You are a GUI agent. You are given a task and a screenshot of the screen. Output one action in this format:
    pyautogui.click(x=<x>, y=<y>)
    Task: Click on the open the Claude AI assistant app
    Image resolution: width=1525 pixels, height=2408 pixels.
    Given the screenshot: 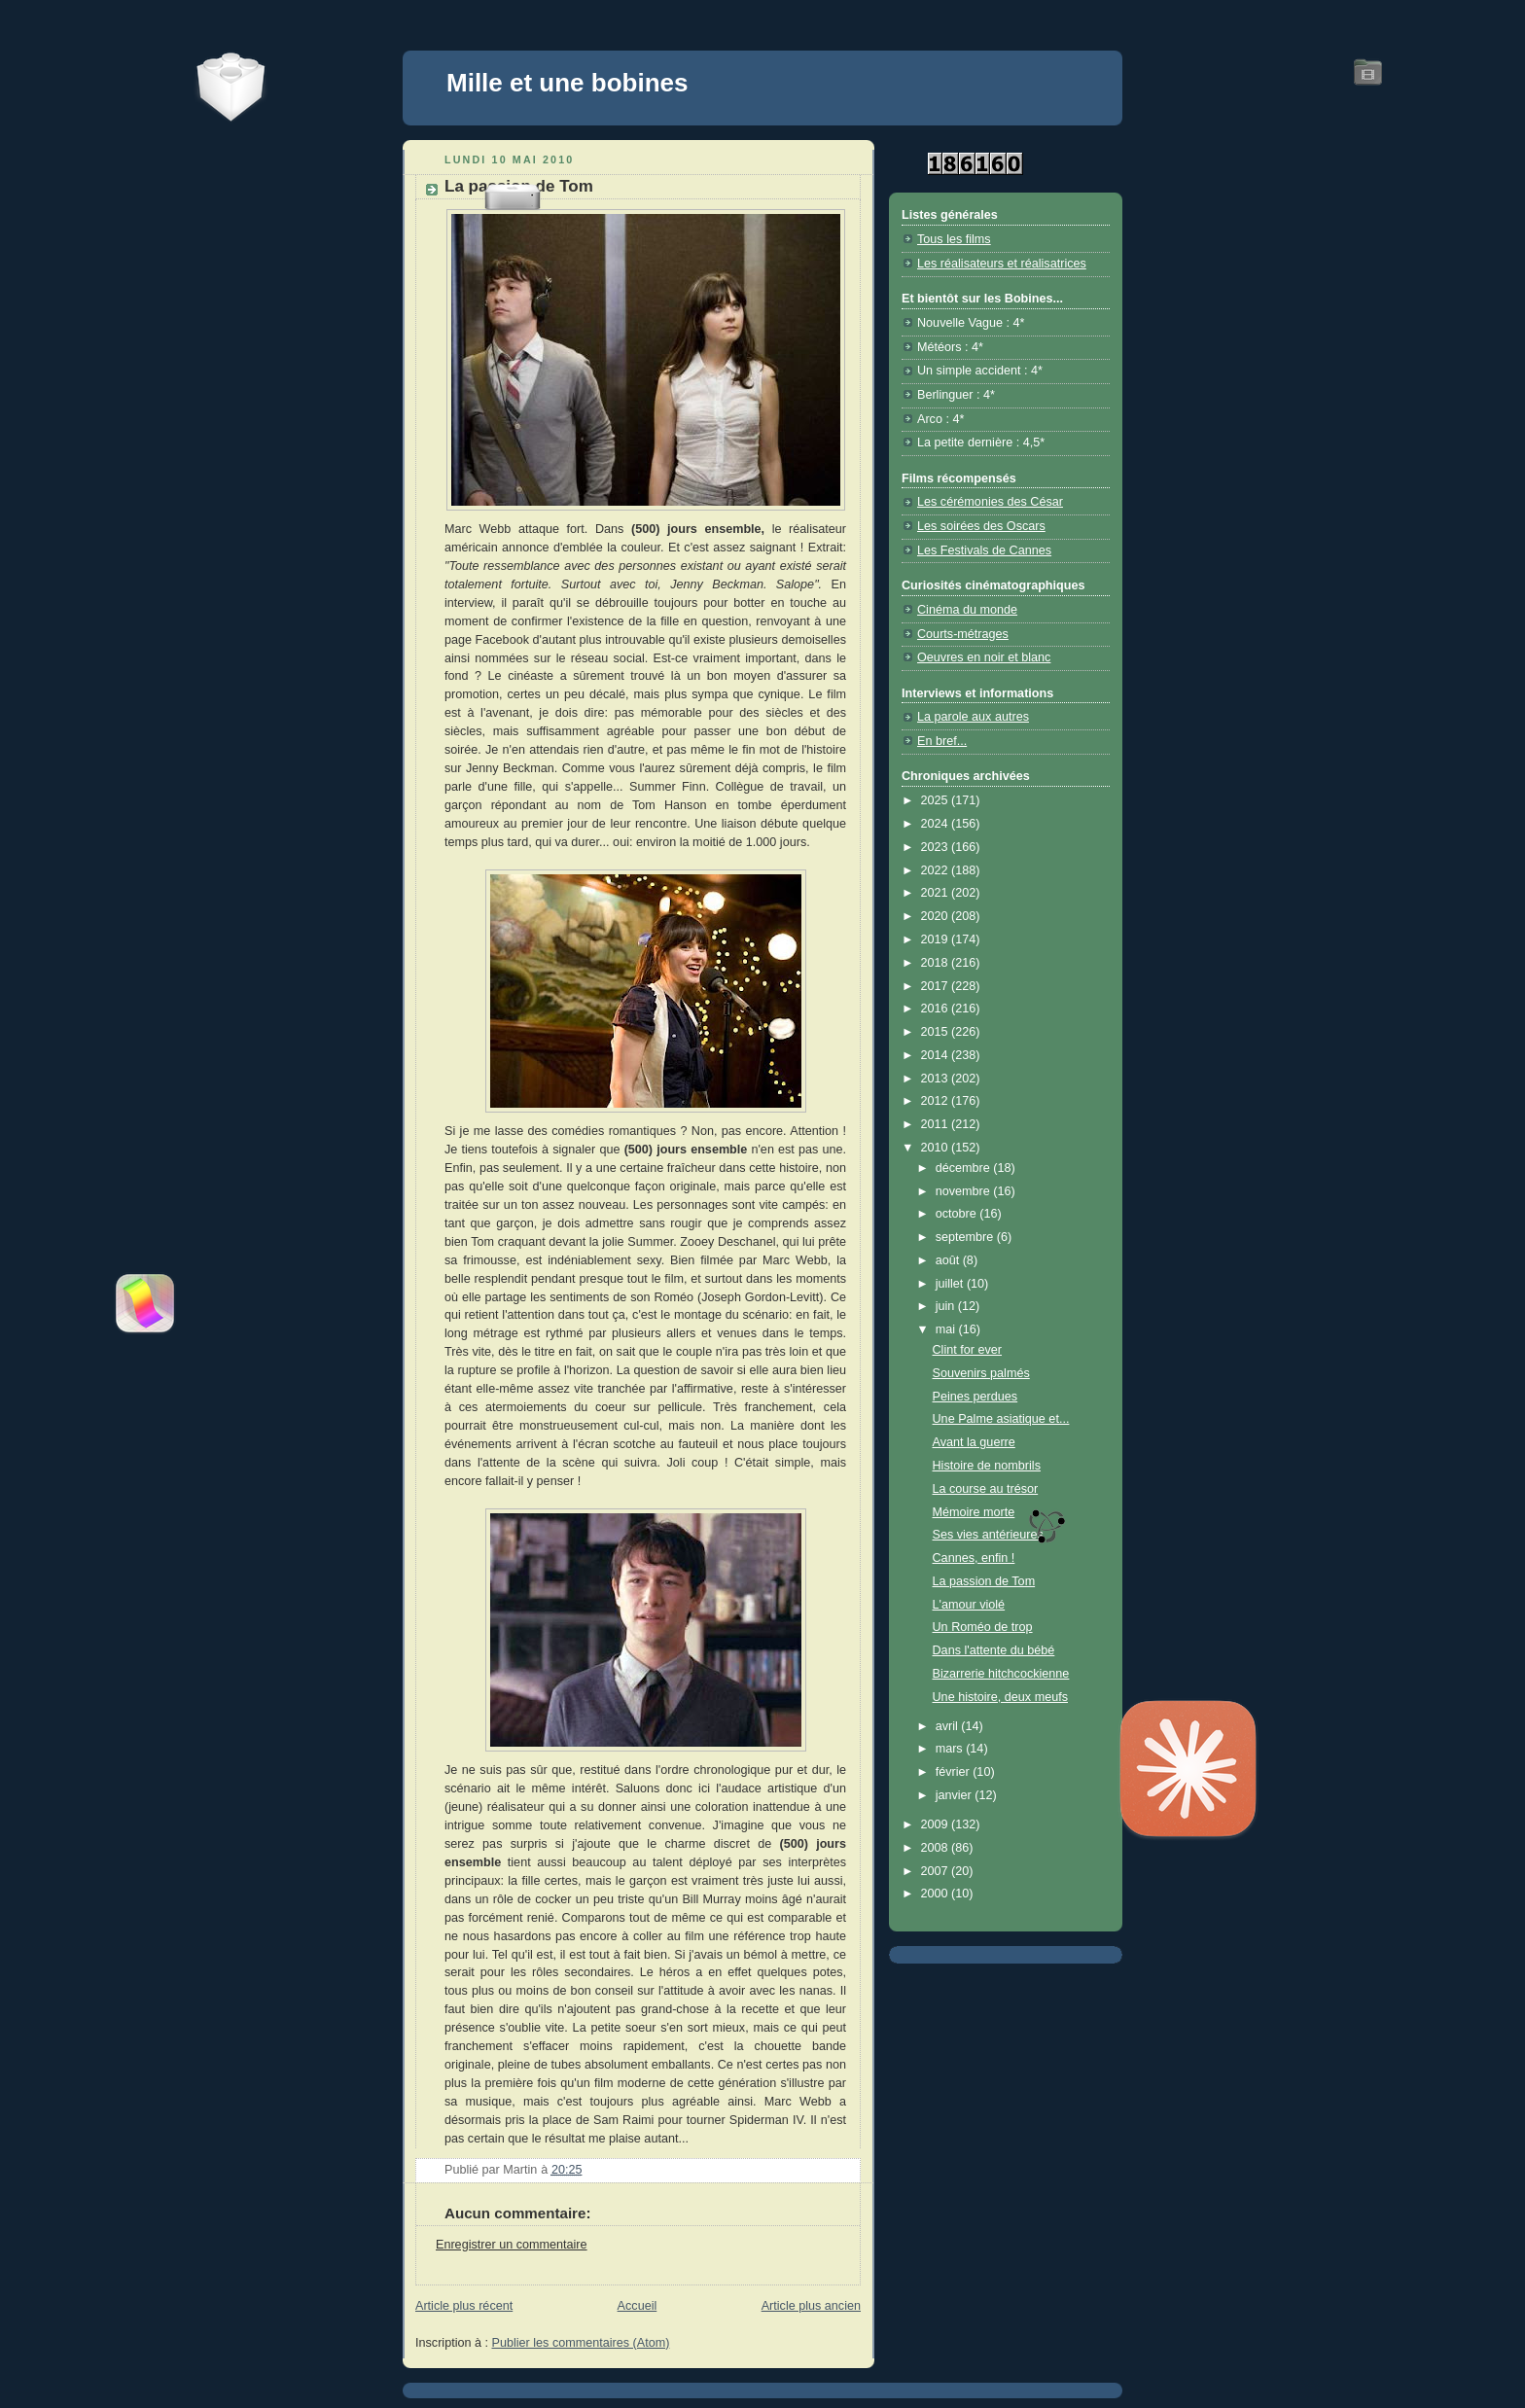 What is the action you would take?
    pyautogui.click(x=1188, y=1768)
    